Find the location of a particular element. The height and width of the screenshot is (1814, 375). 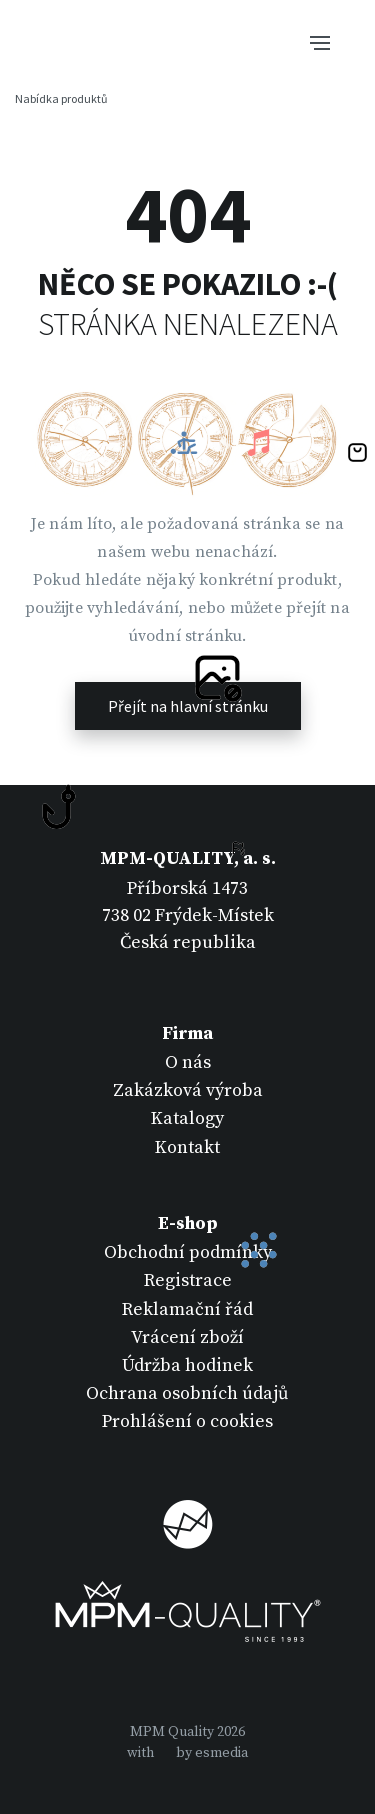

access physiotherapy services is located at coordinates (184, 442).